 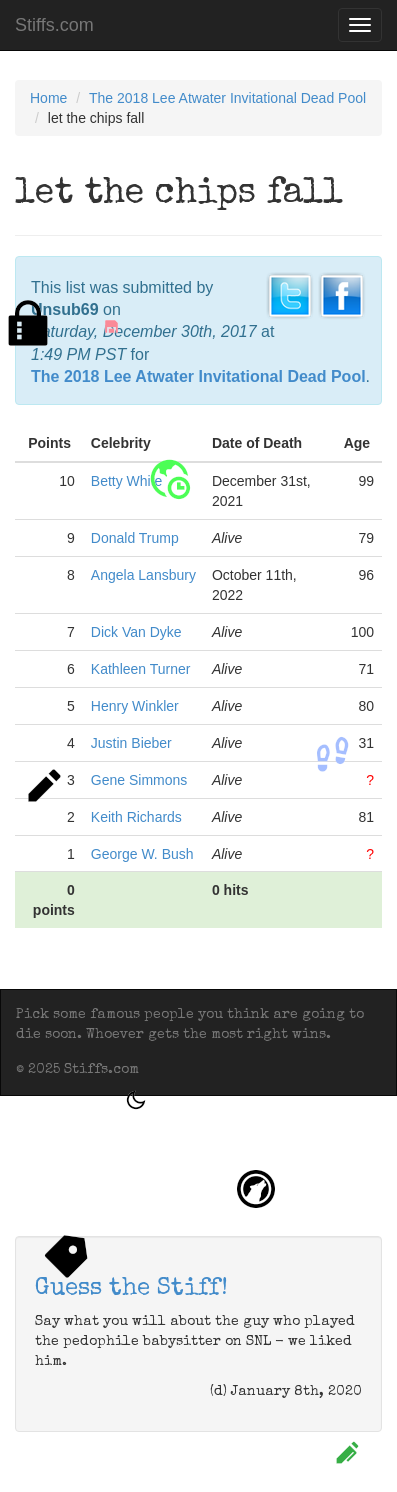 What do you see at coordinates (44, 785) in the screenshot?
I see `edit content or text` at bounding box center [44, 785].